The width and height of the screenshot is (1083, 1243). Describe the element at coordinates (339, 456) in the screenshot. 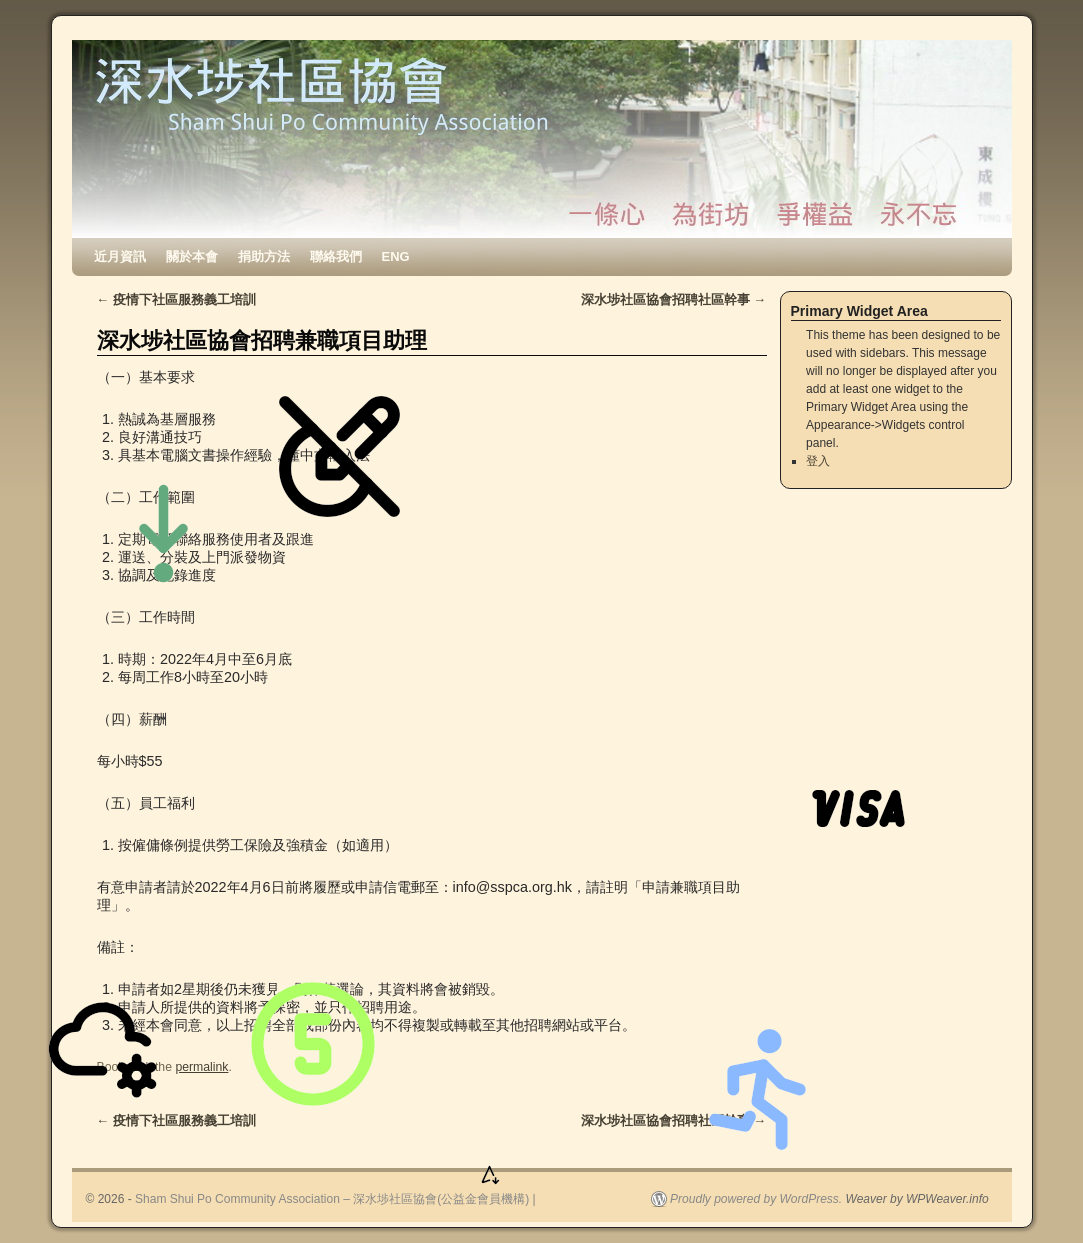

I see `editing is disabled or unavailable` at that location.